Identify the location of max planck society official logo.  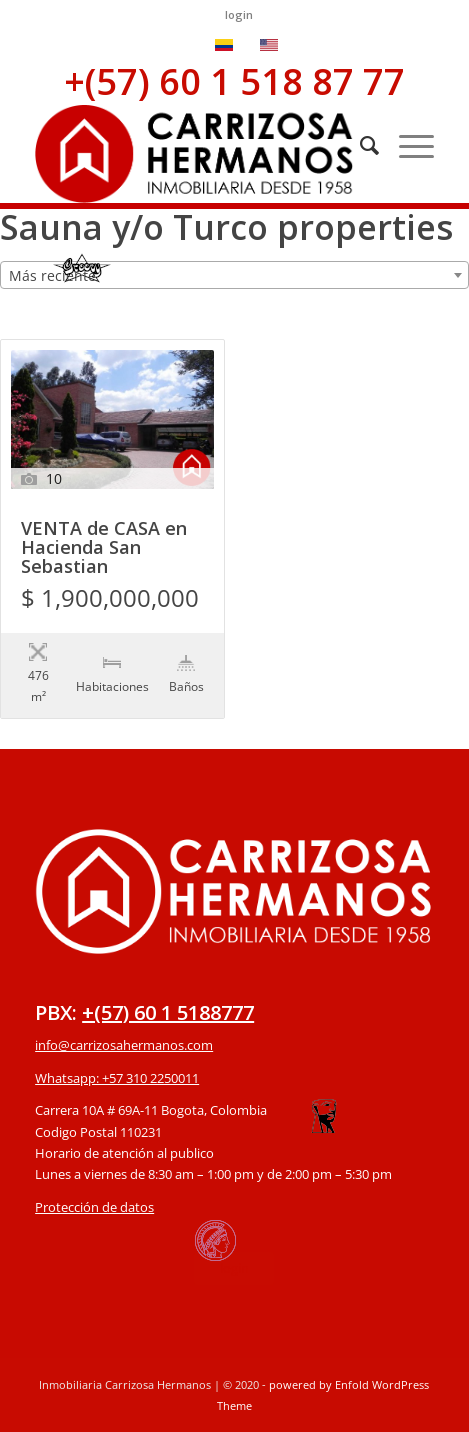
(215, 1240).